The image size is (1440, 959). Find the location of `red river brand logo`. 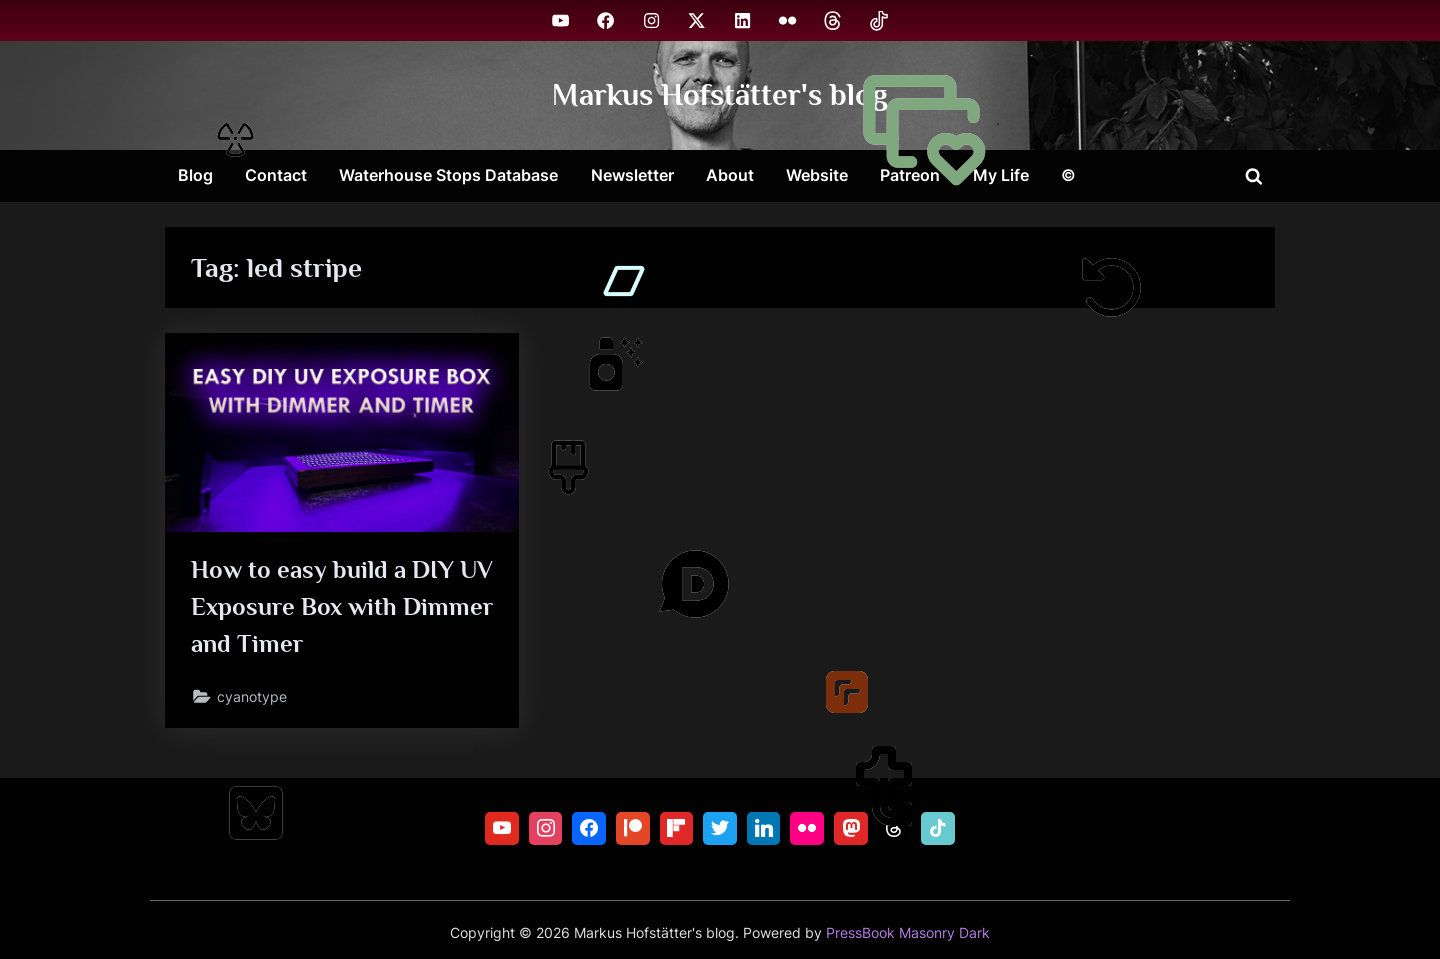

red river brand logo is located at coordinates (847, 692).